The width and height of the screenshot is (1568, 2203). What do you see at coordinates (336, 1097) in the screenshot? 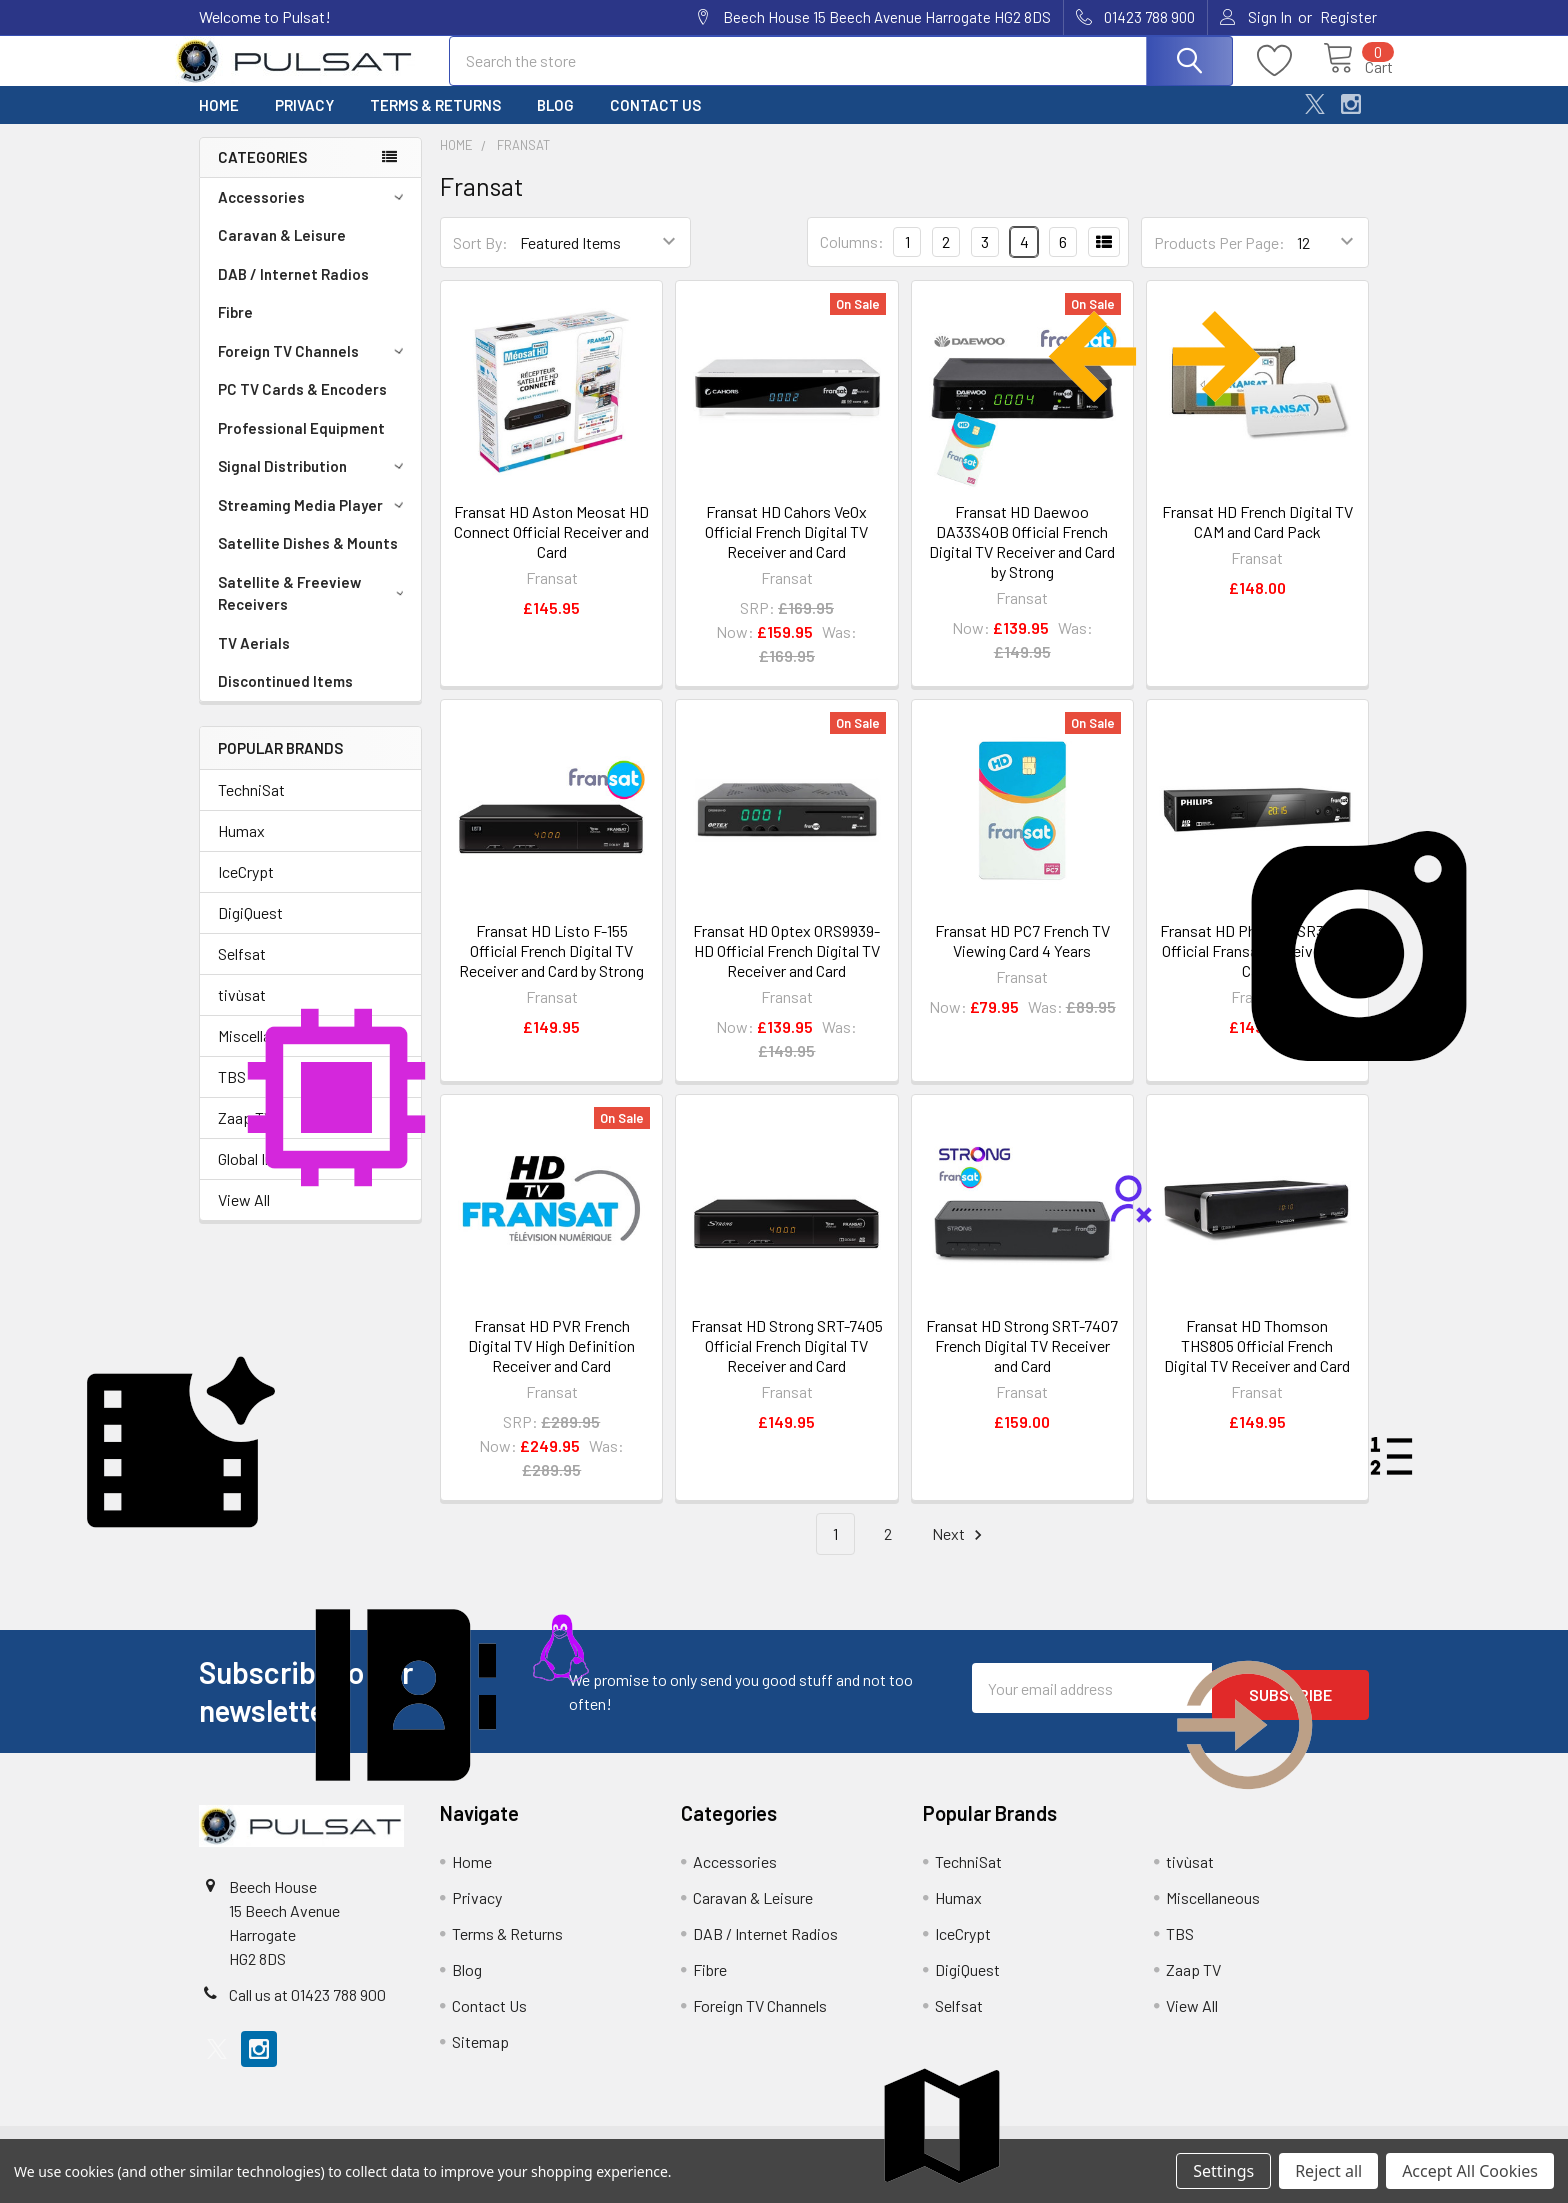
I see `view CPU or processor information` at bounding box center [336, 1097].